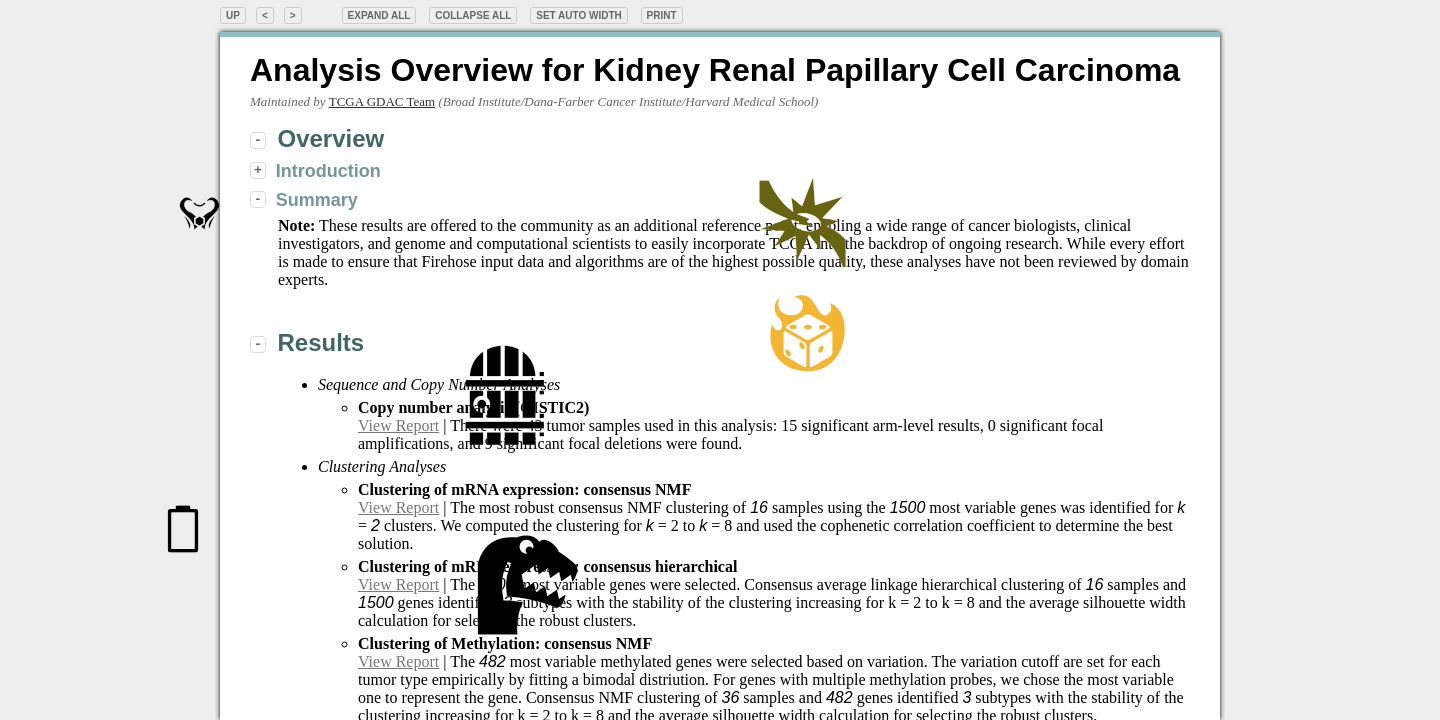 Image resolution: width=1440 pixels, height=720 pixels. I want to click on indicates empty battery status, so click(183, 529).